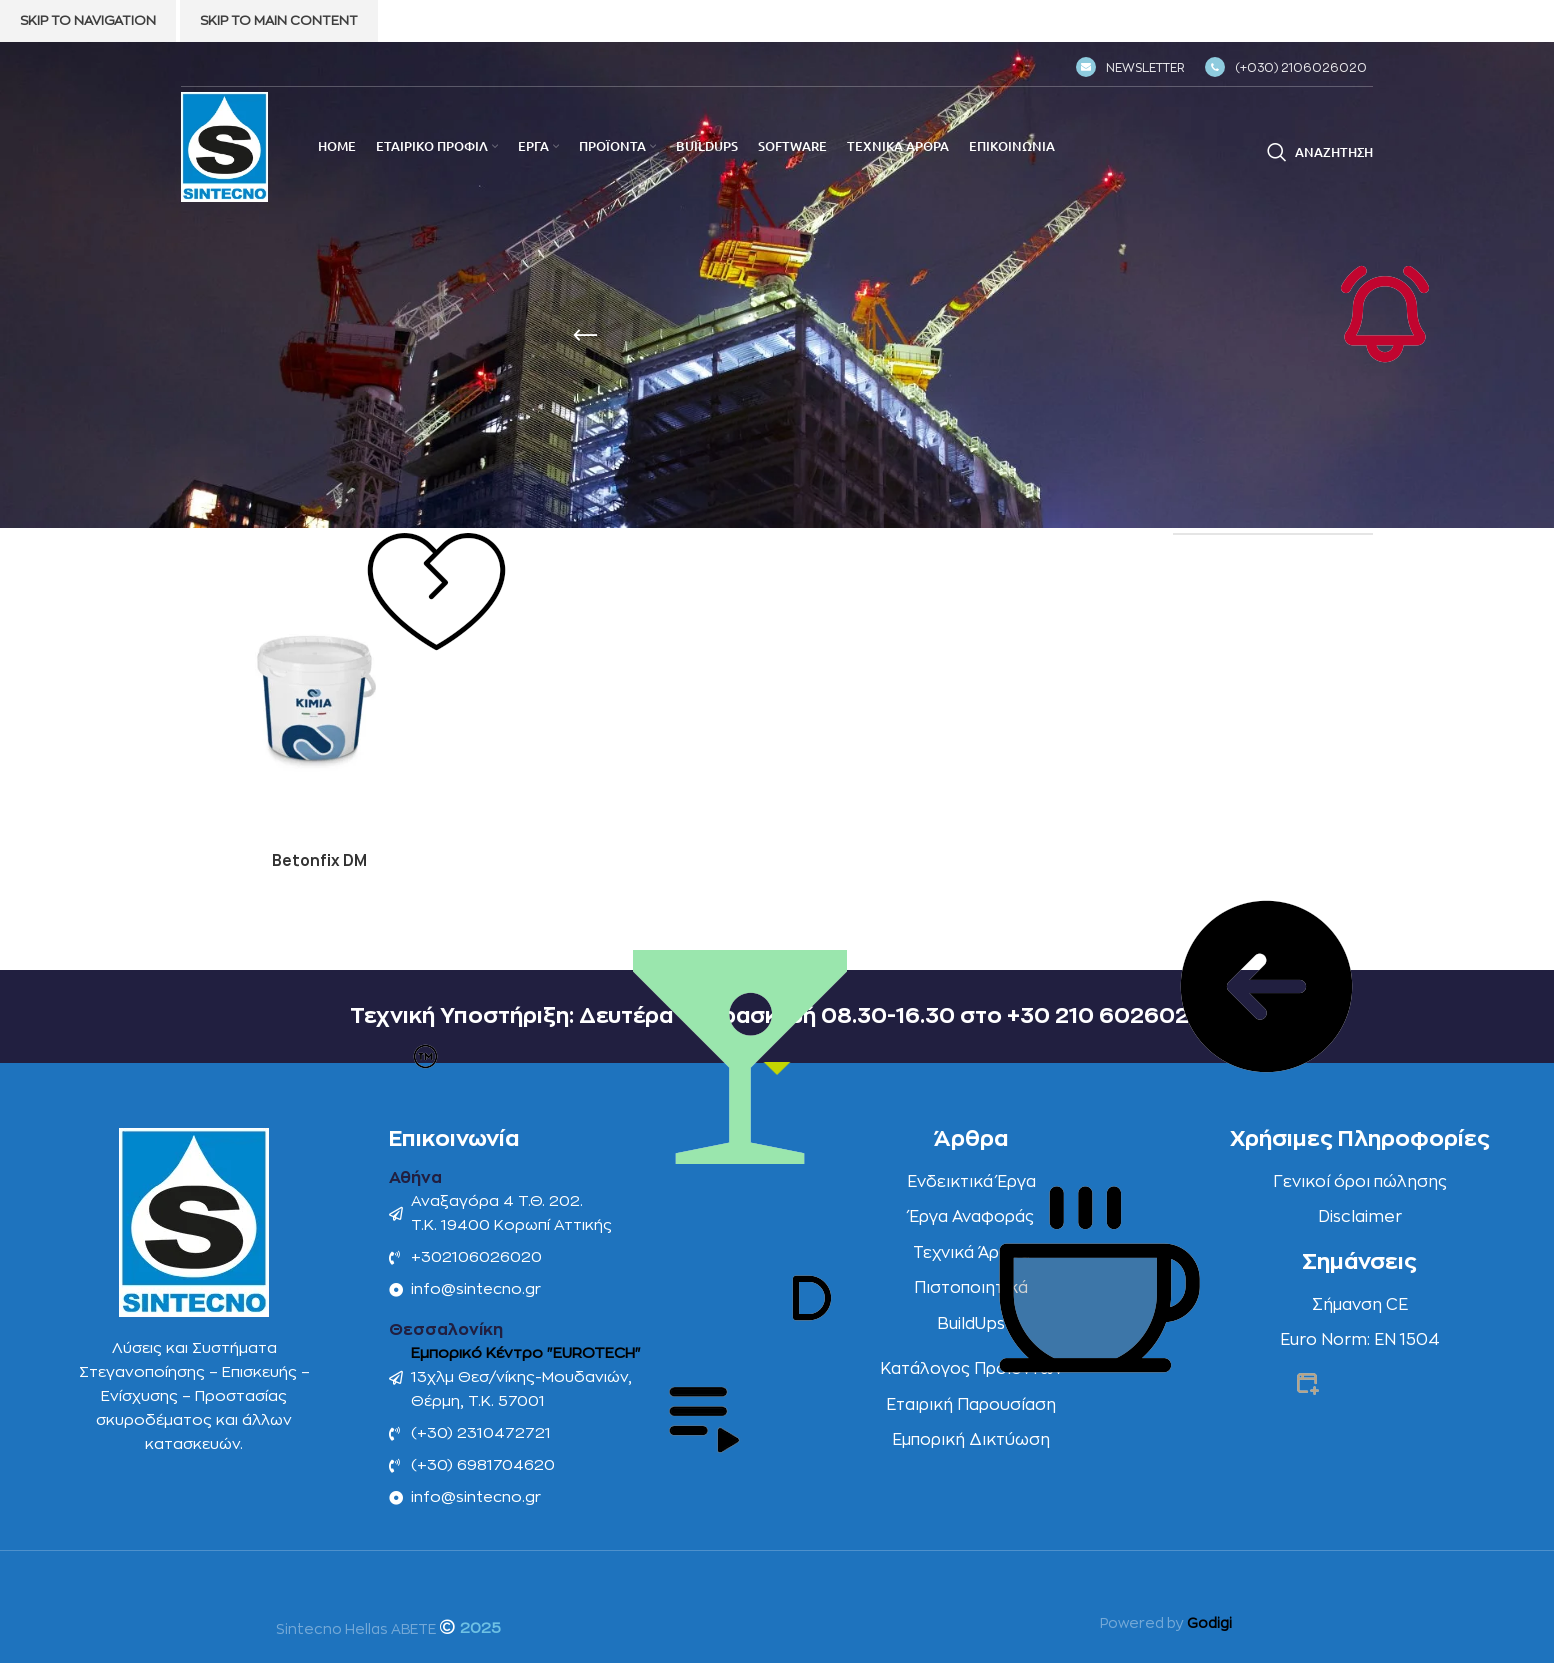  What do you see at coordinates (425, 1056) in the screenshot?
I see `indicates trademarked content or brand` at bounding box center [425, 1056].